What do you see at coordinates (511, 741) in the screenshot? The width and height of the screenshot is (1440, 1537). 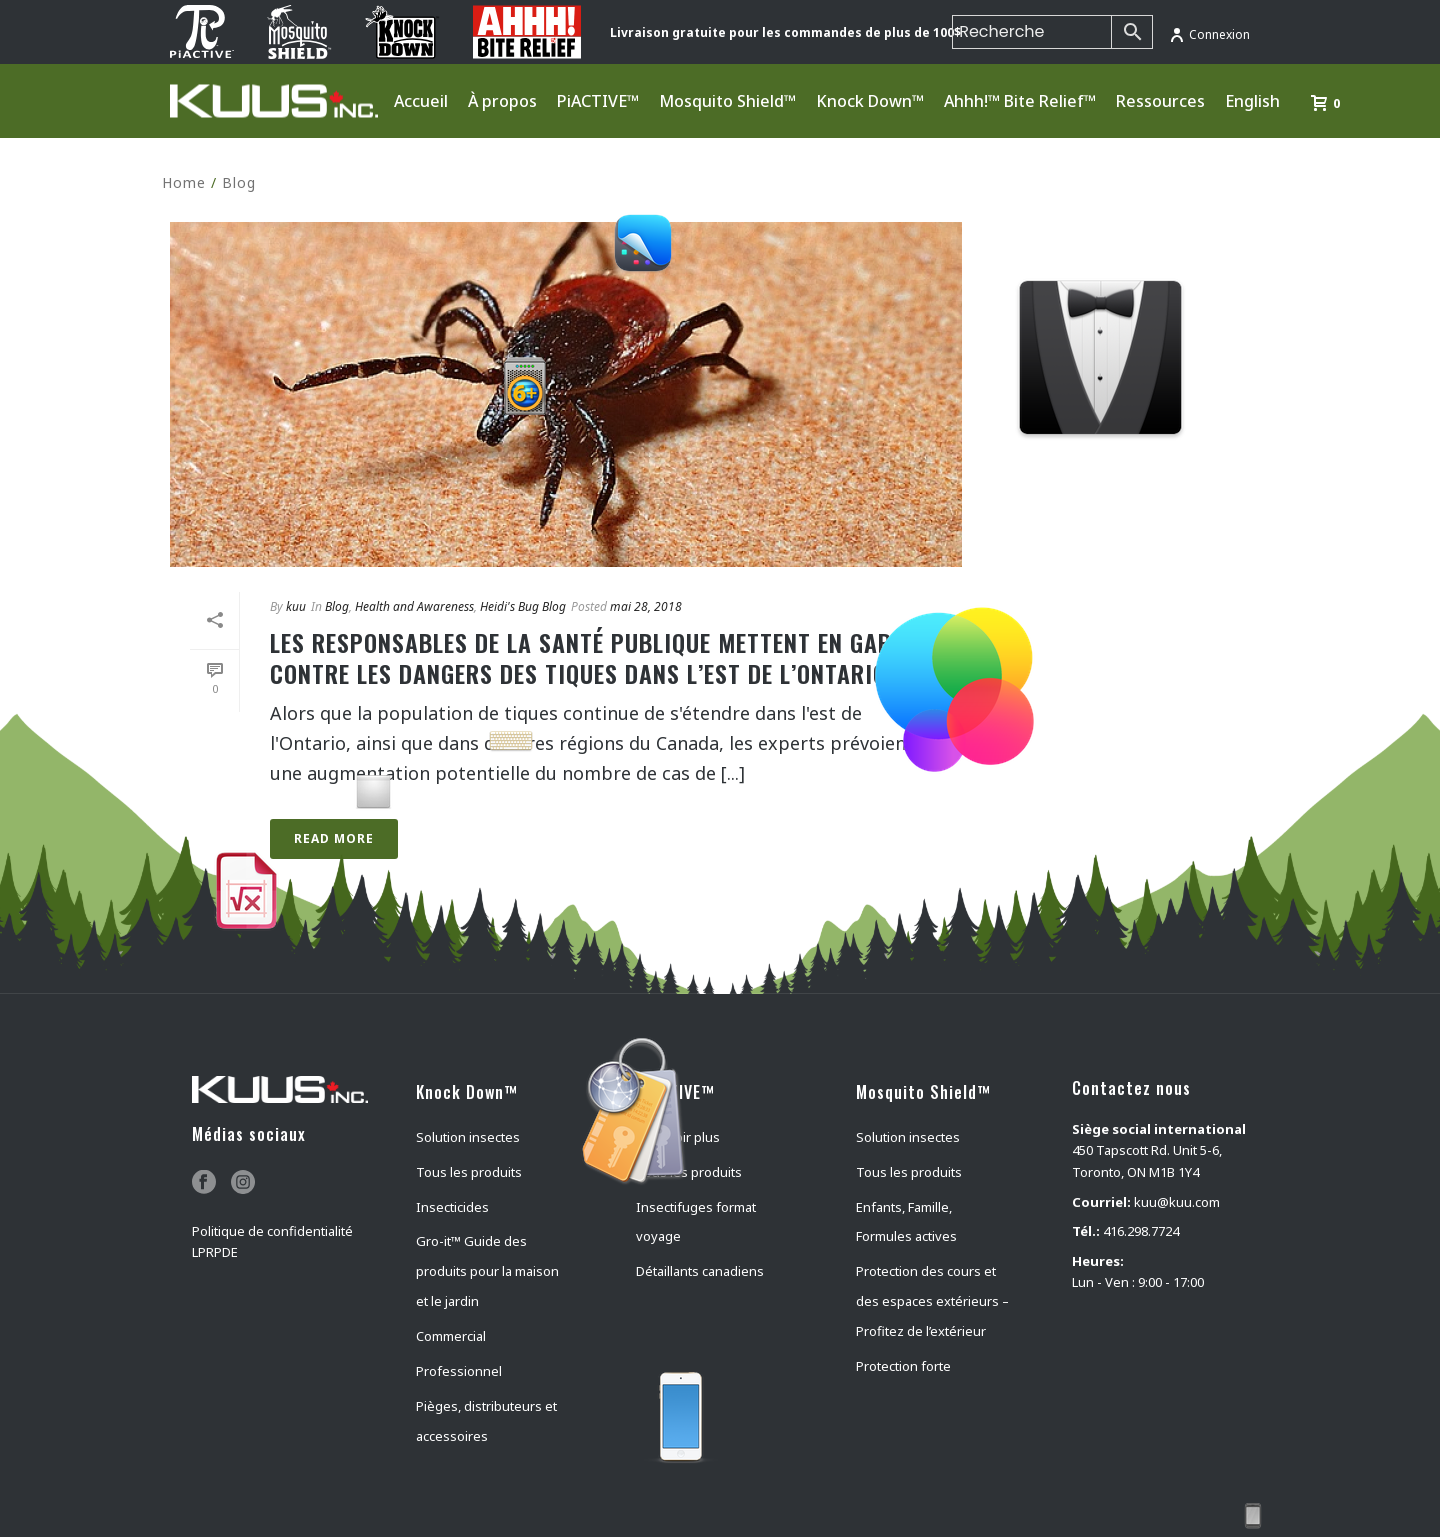 I see `indicates keyboard with yellow backlighting enabled` at bounding box center [511, 741].